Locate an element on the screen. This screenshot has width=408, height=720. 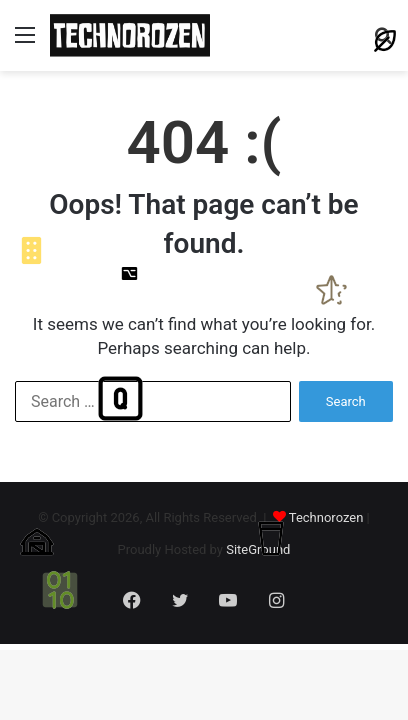
indicates eco-friendly or sustainable option is located at coordinates (385, 41).